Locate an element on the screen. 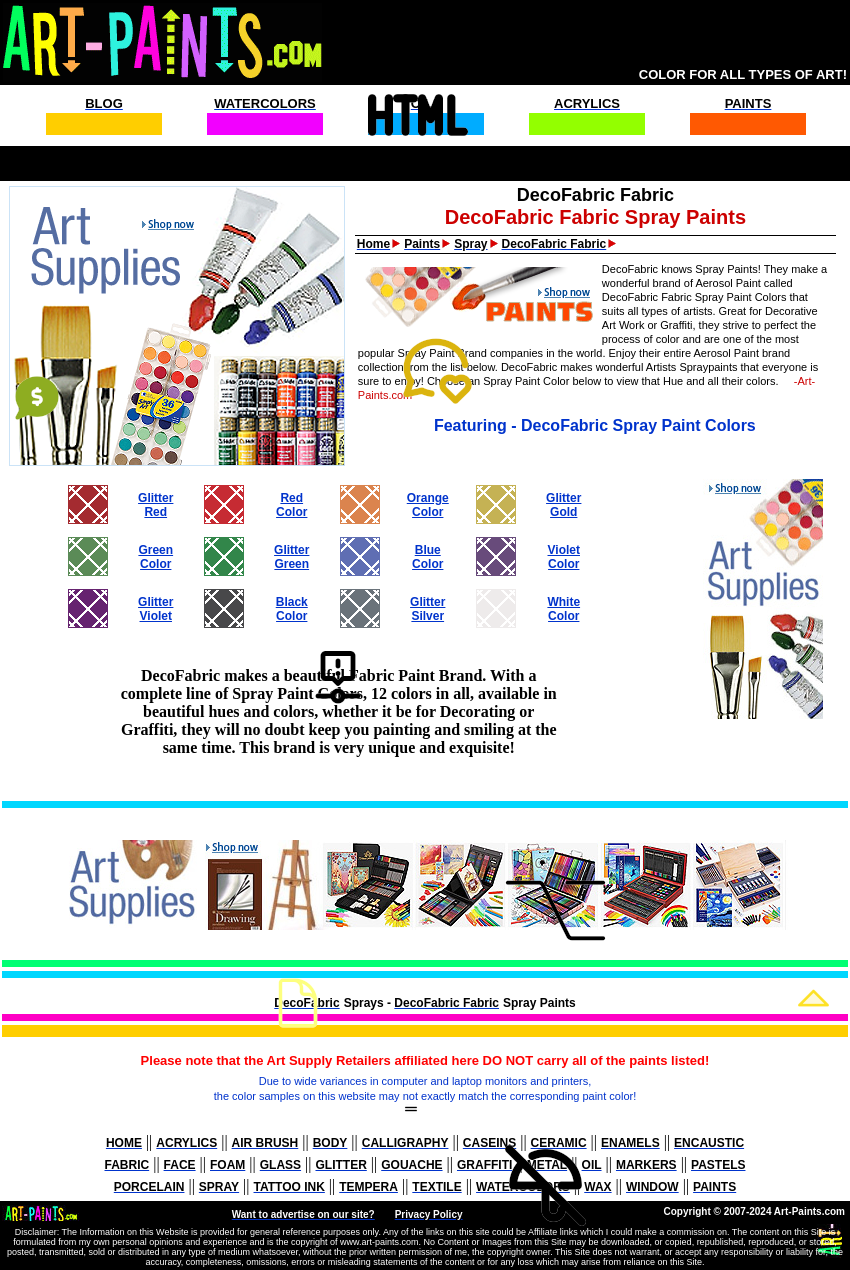 The image size is (850, 1270). view document is located at coordinates (298, 1003).